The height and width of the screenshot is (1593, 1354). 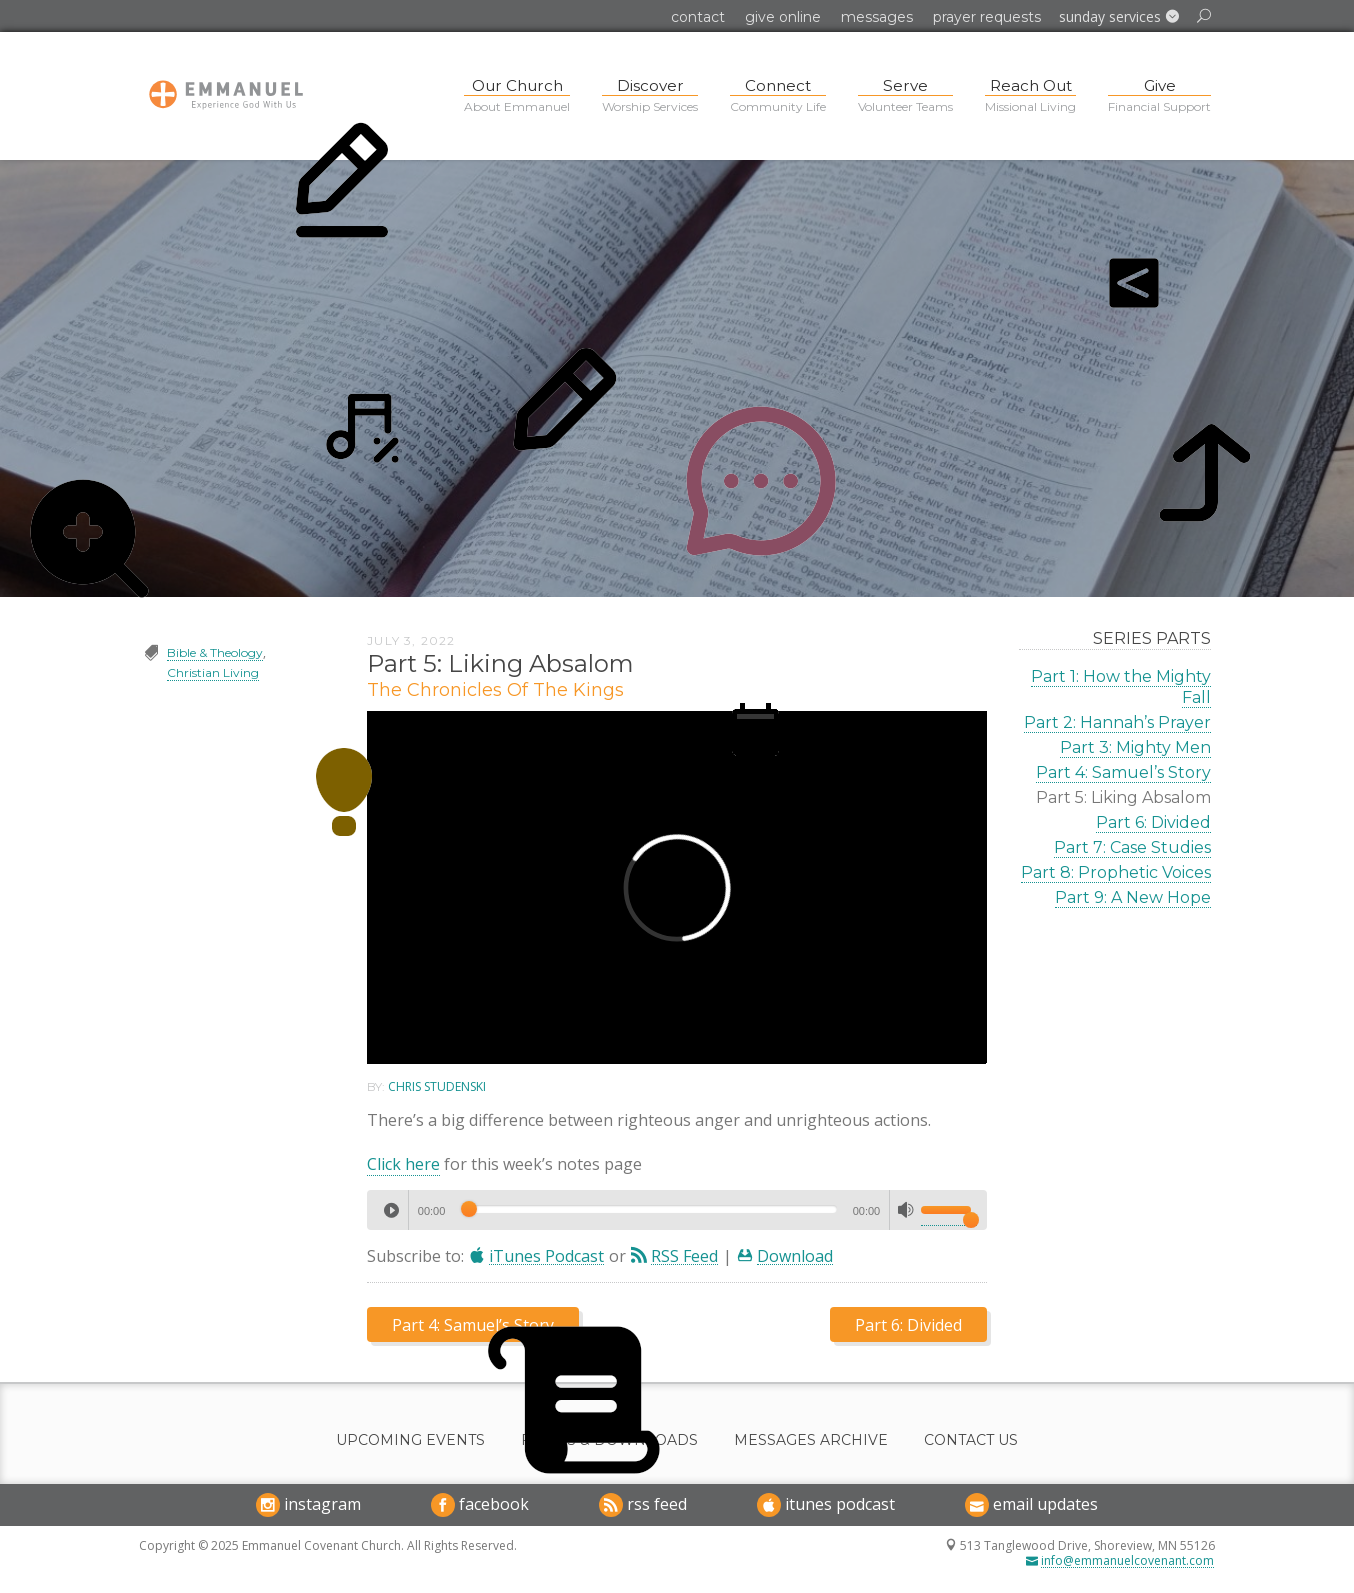 What do you see at coordinates (580, 1400) in the screenshot?
I see `view terms and conditions or legal documents` at bounding box center [580, 1400].